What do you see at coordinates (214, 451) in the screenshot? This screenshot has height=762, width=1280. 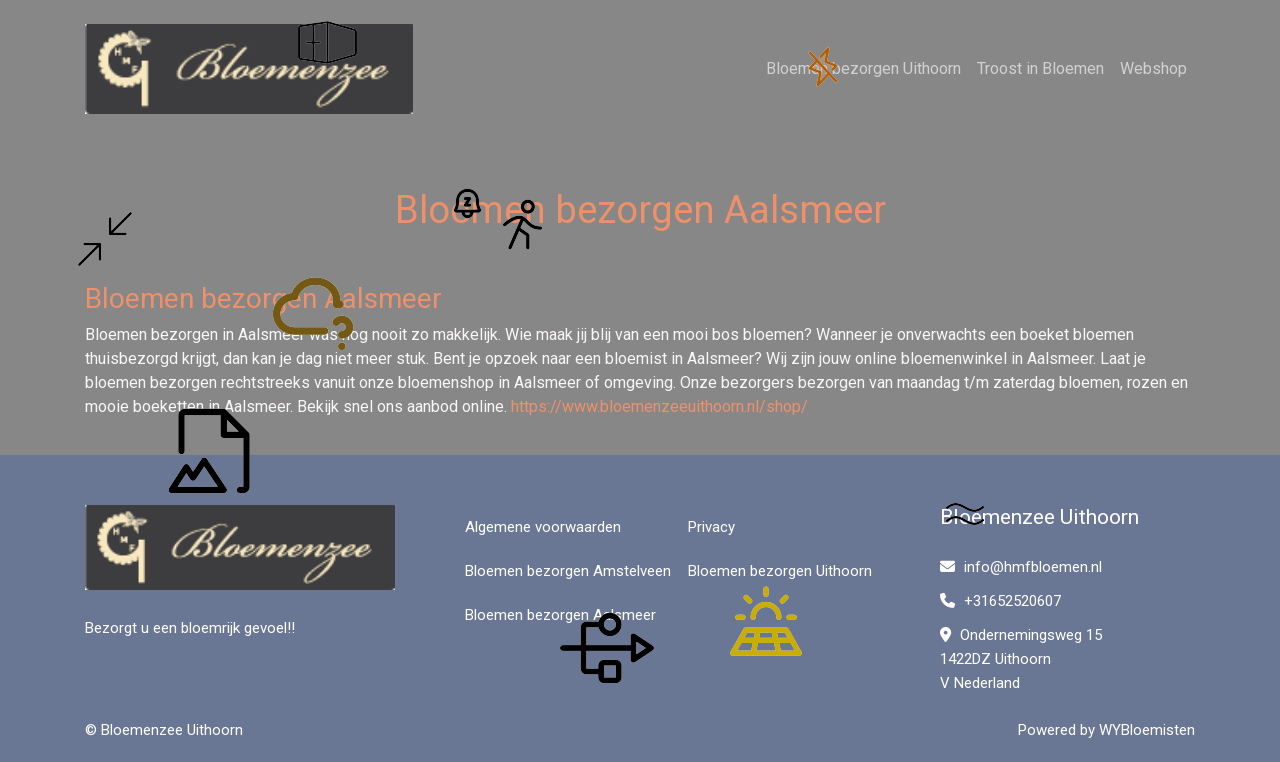 I see `view image file` at bounding box center [214, 451].